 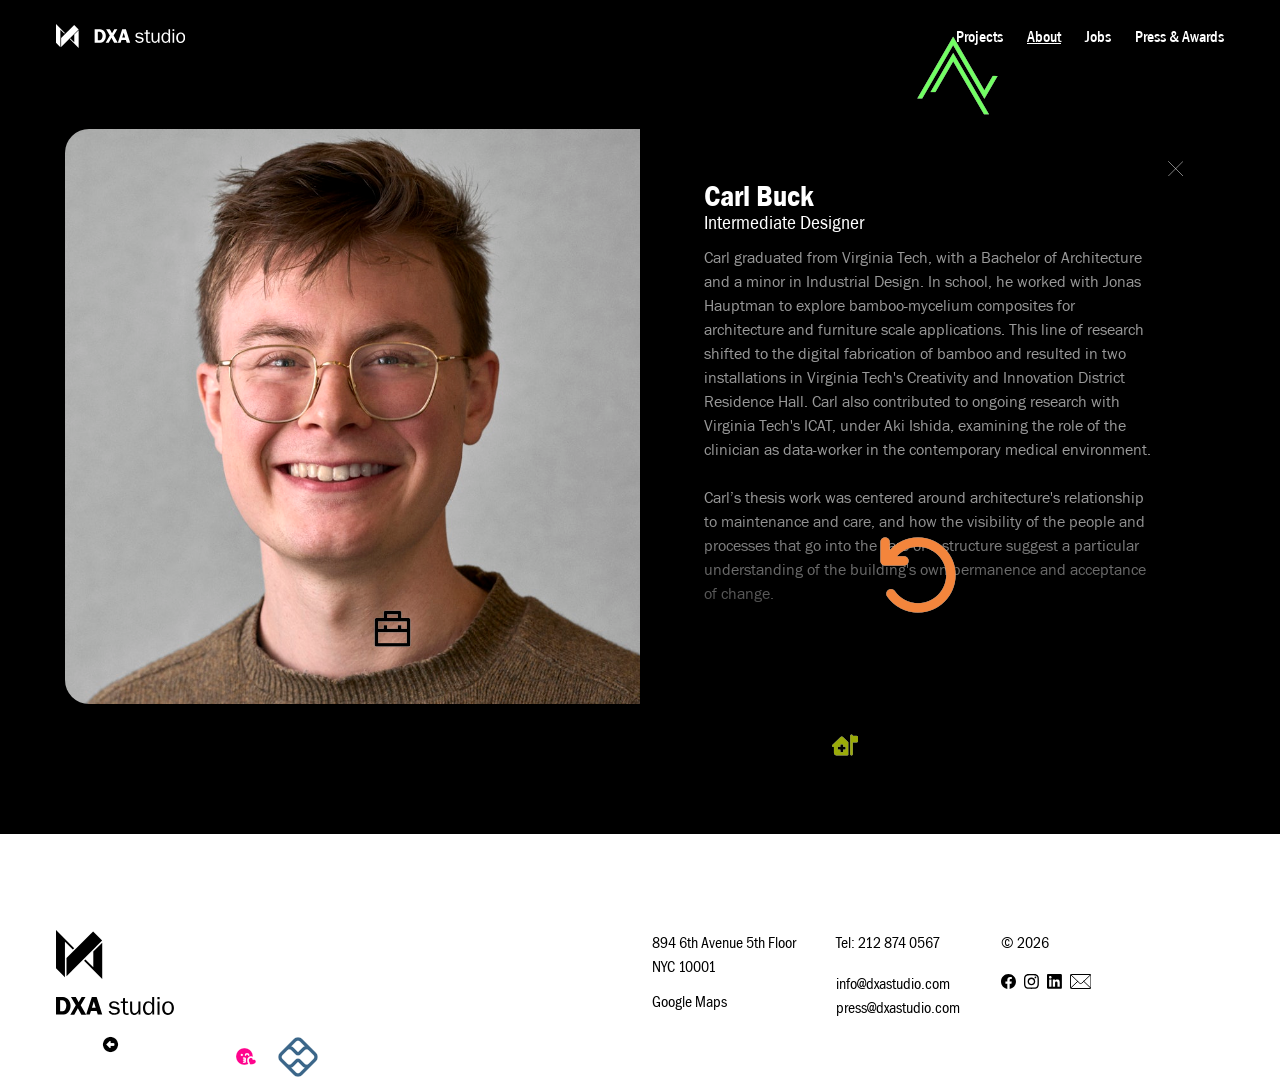 I want to click on send a kiss or flirty reaction, so click(x=245, y=1056).